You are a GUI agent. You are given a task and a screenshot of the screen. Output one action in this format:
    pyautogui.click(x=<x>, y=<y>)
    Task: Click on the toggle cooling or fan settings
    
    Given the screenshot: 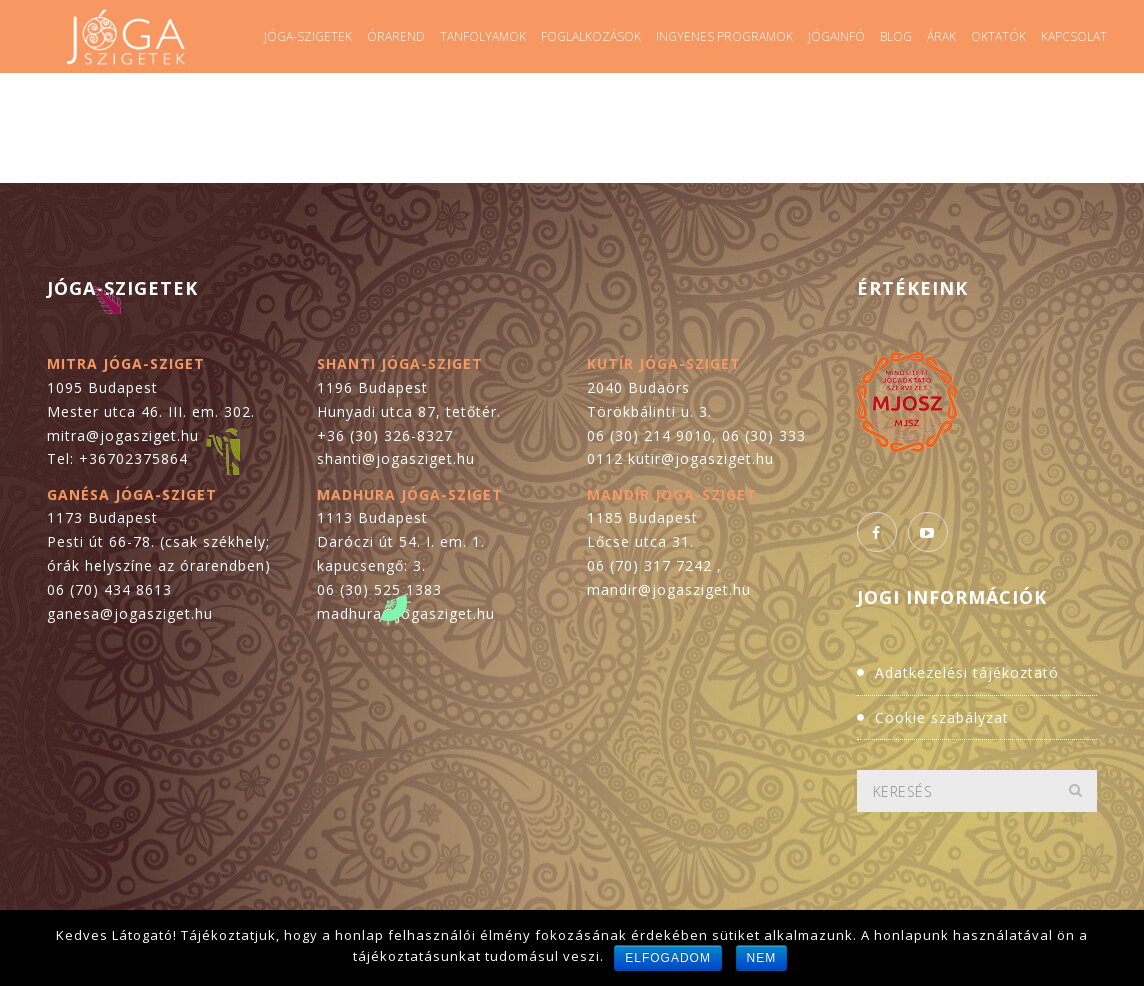 What is the action you would take?
    pyautogui.click(x=395, y=609)
    